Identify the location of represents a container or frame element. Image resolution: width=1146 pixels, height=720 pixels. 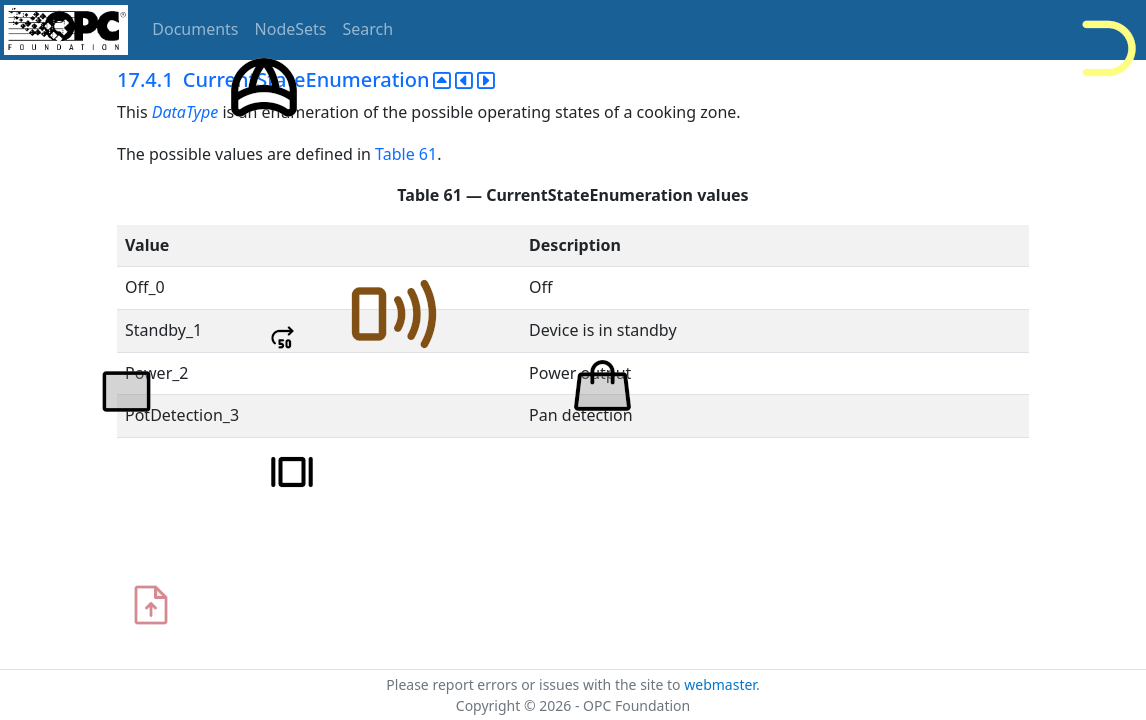
(126, 391).